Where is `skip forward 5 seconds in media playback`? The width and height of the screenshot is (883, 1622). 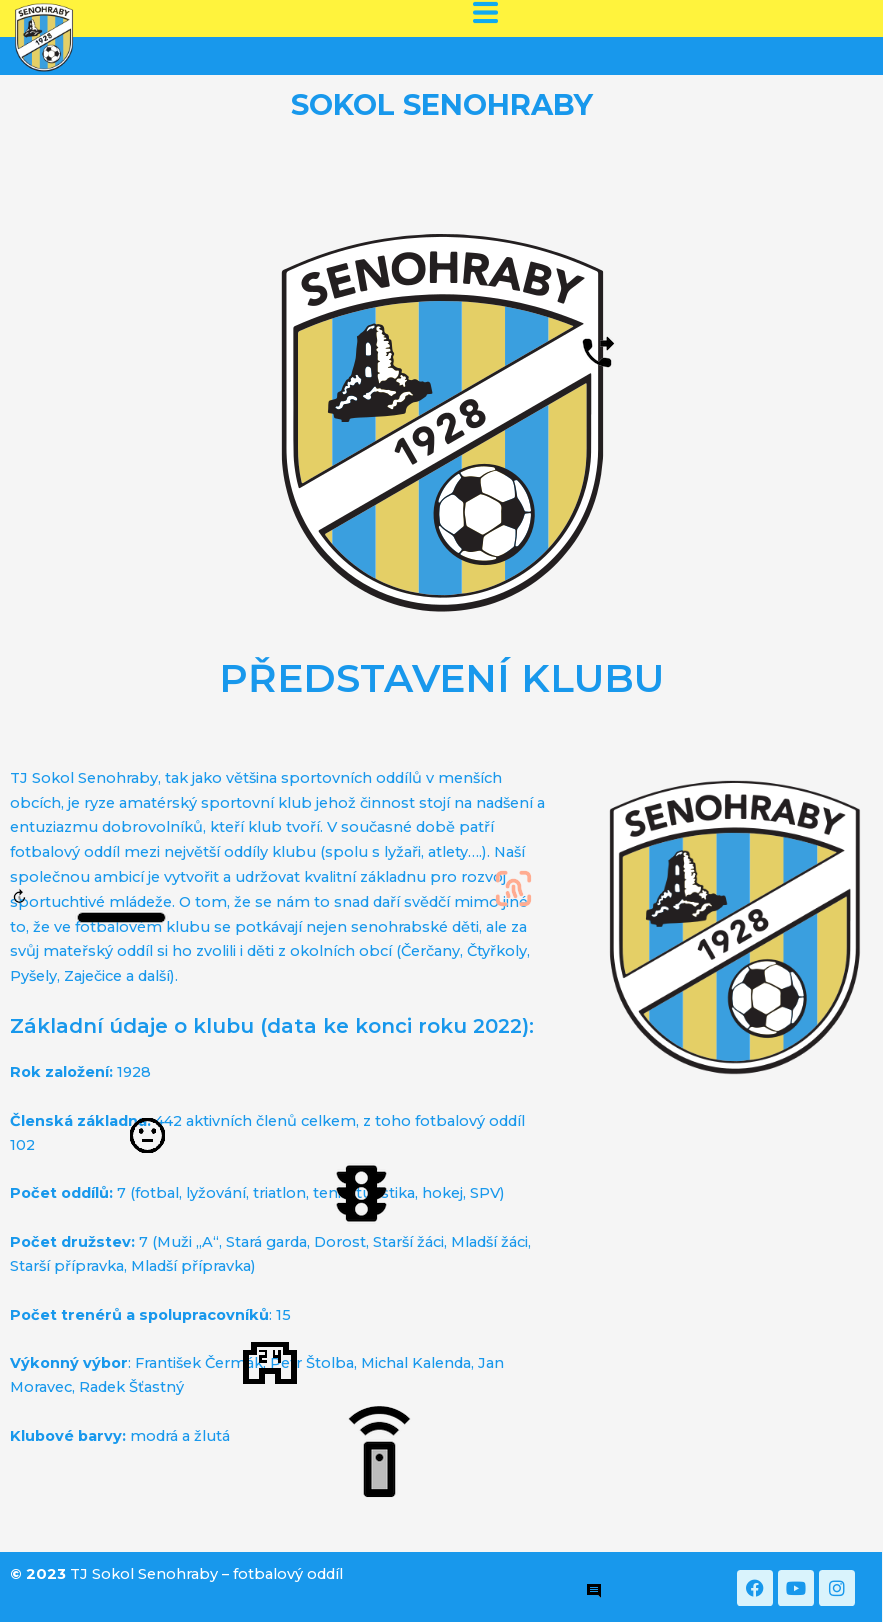
skip forward 5 seconds in media playback is located at coordinates (19, 896).